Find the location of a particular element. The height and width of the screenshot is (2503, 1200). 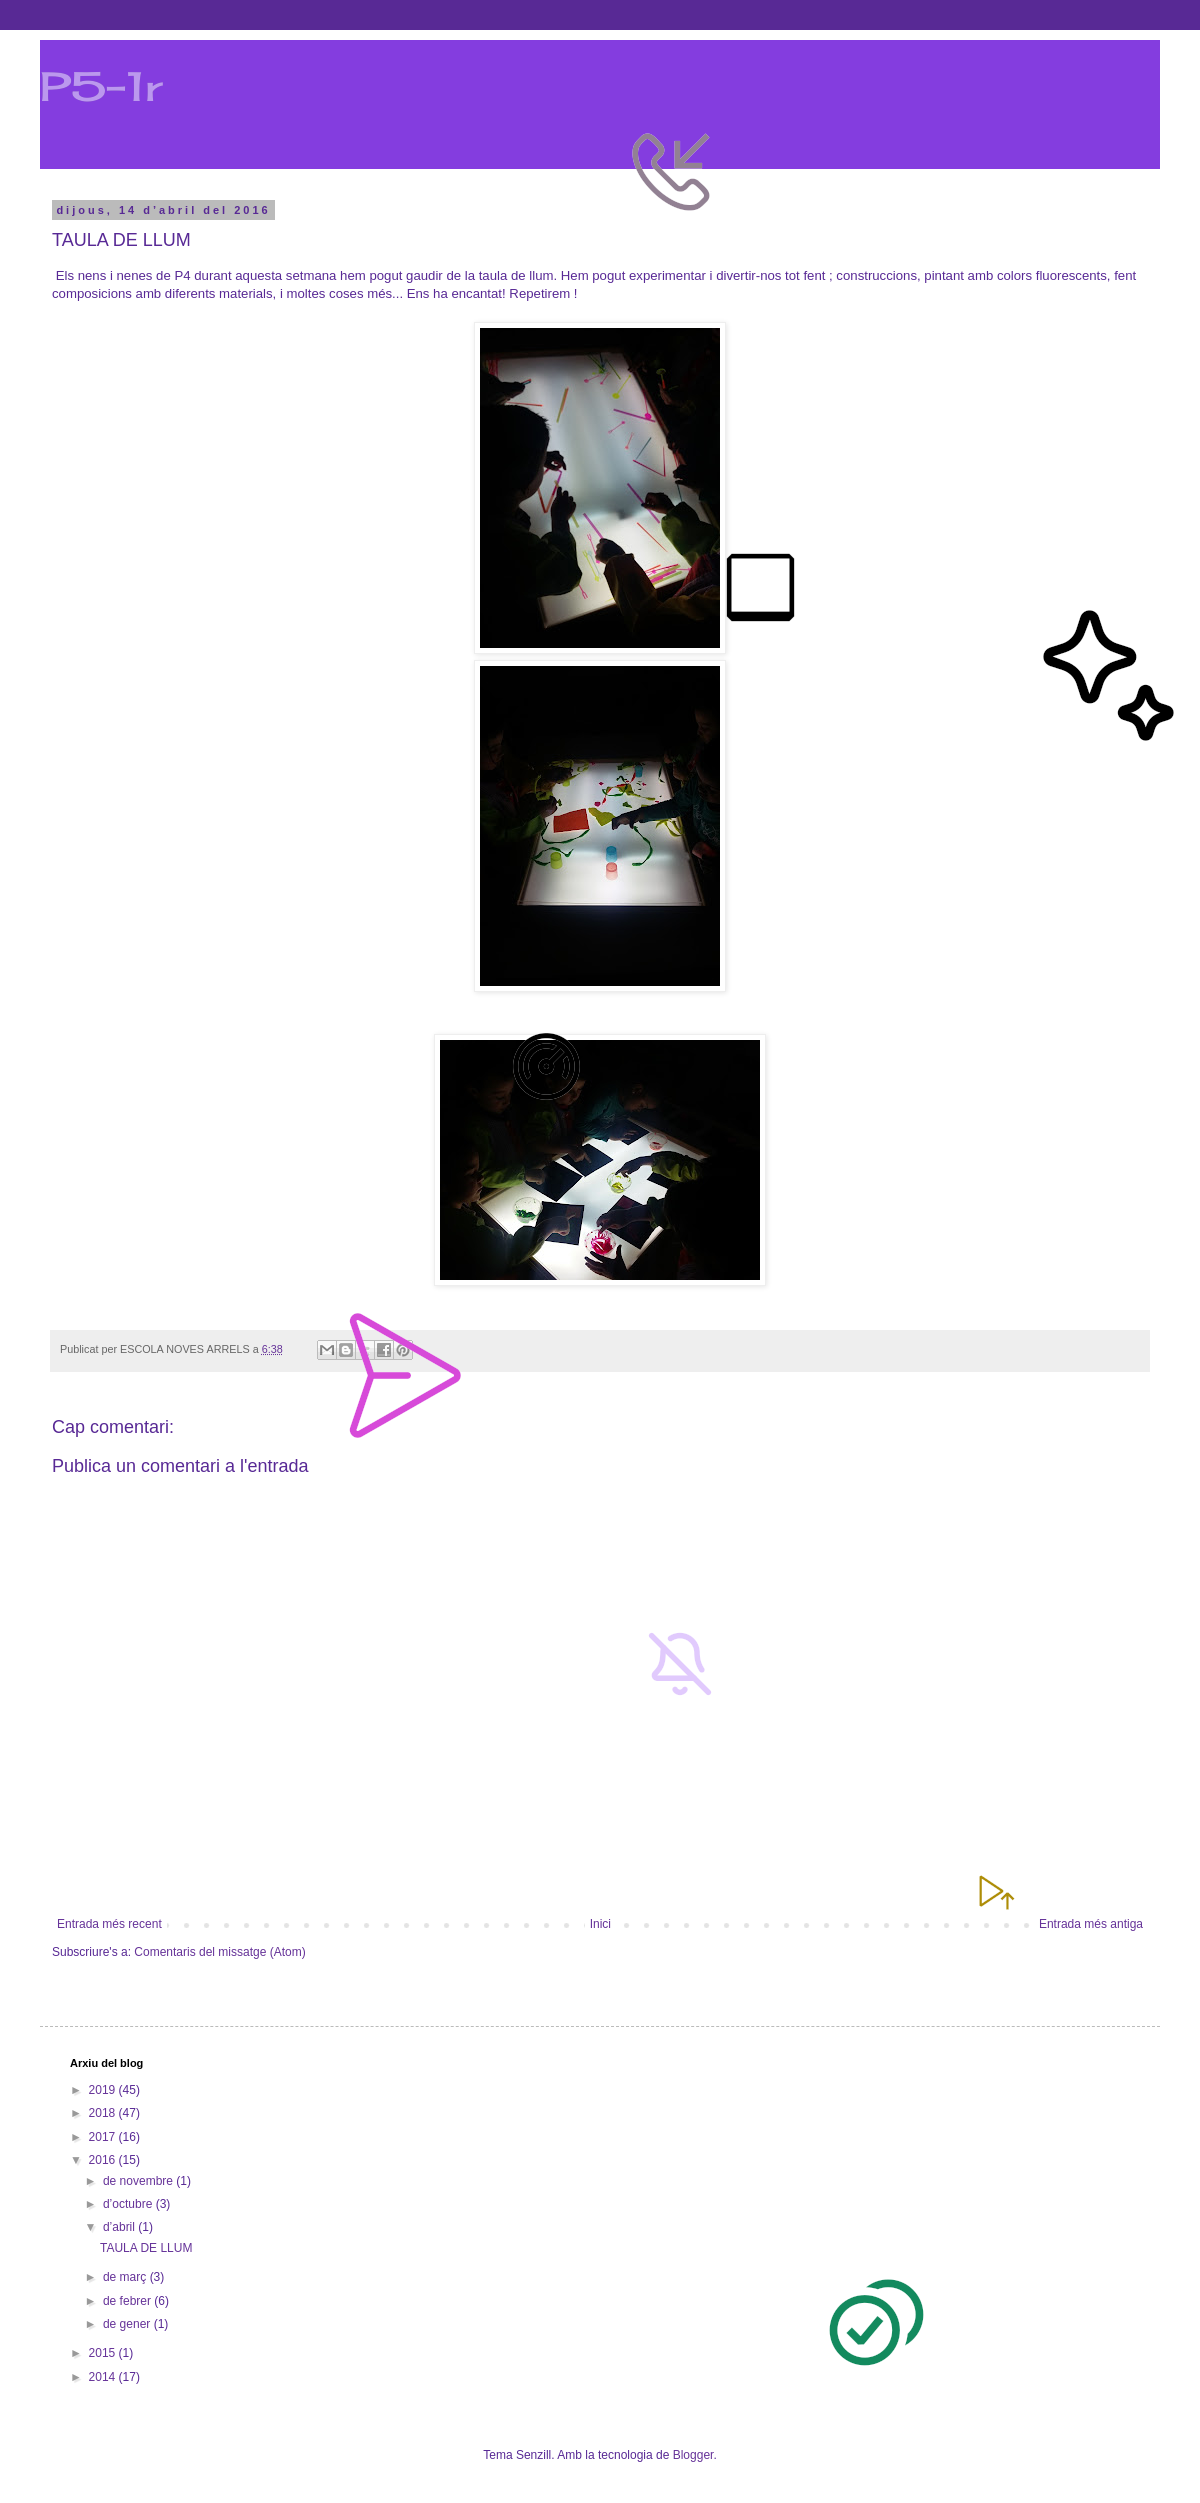

mute notifications is located at coordinates (680, 1664).